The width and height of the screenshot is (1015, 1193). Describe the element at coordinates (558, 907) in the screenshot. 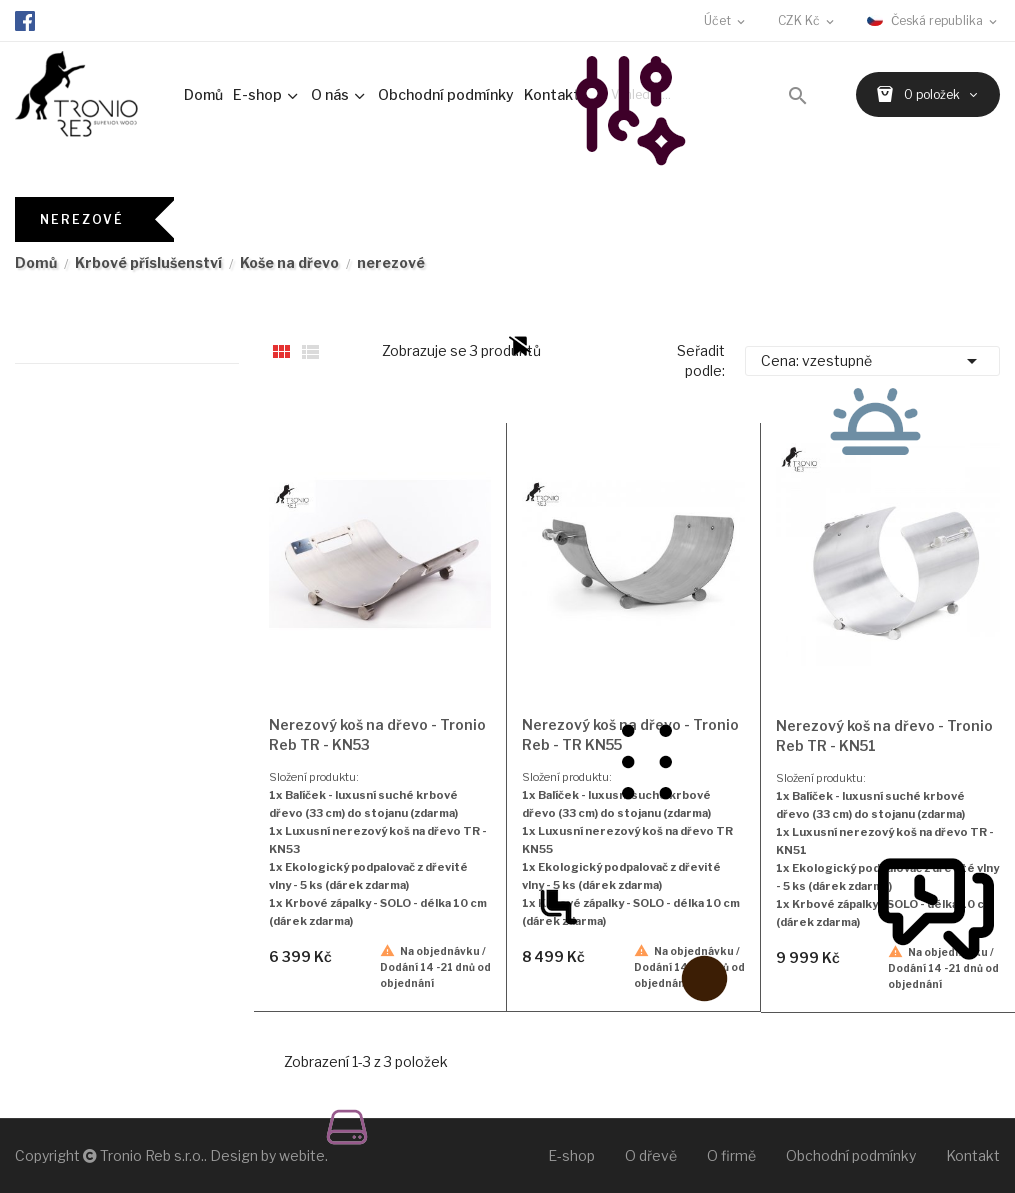

I see `standard legroom seat option` at that location.